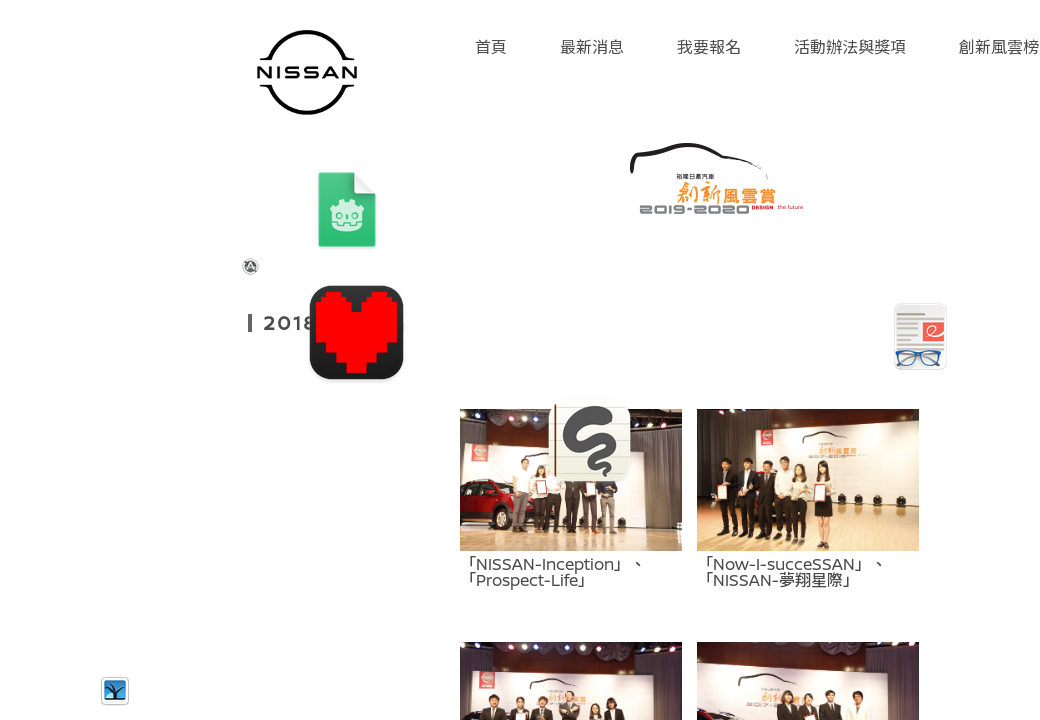  I want to click on a godot shader file, so click(347, 211).